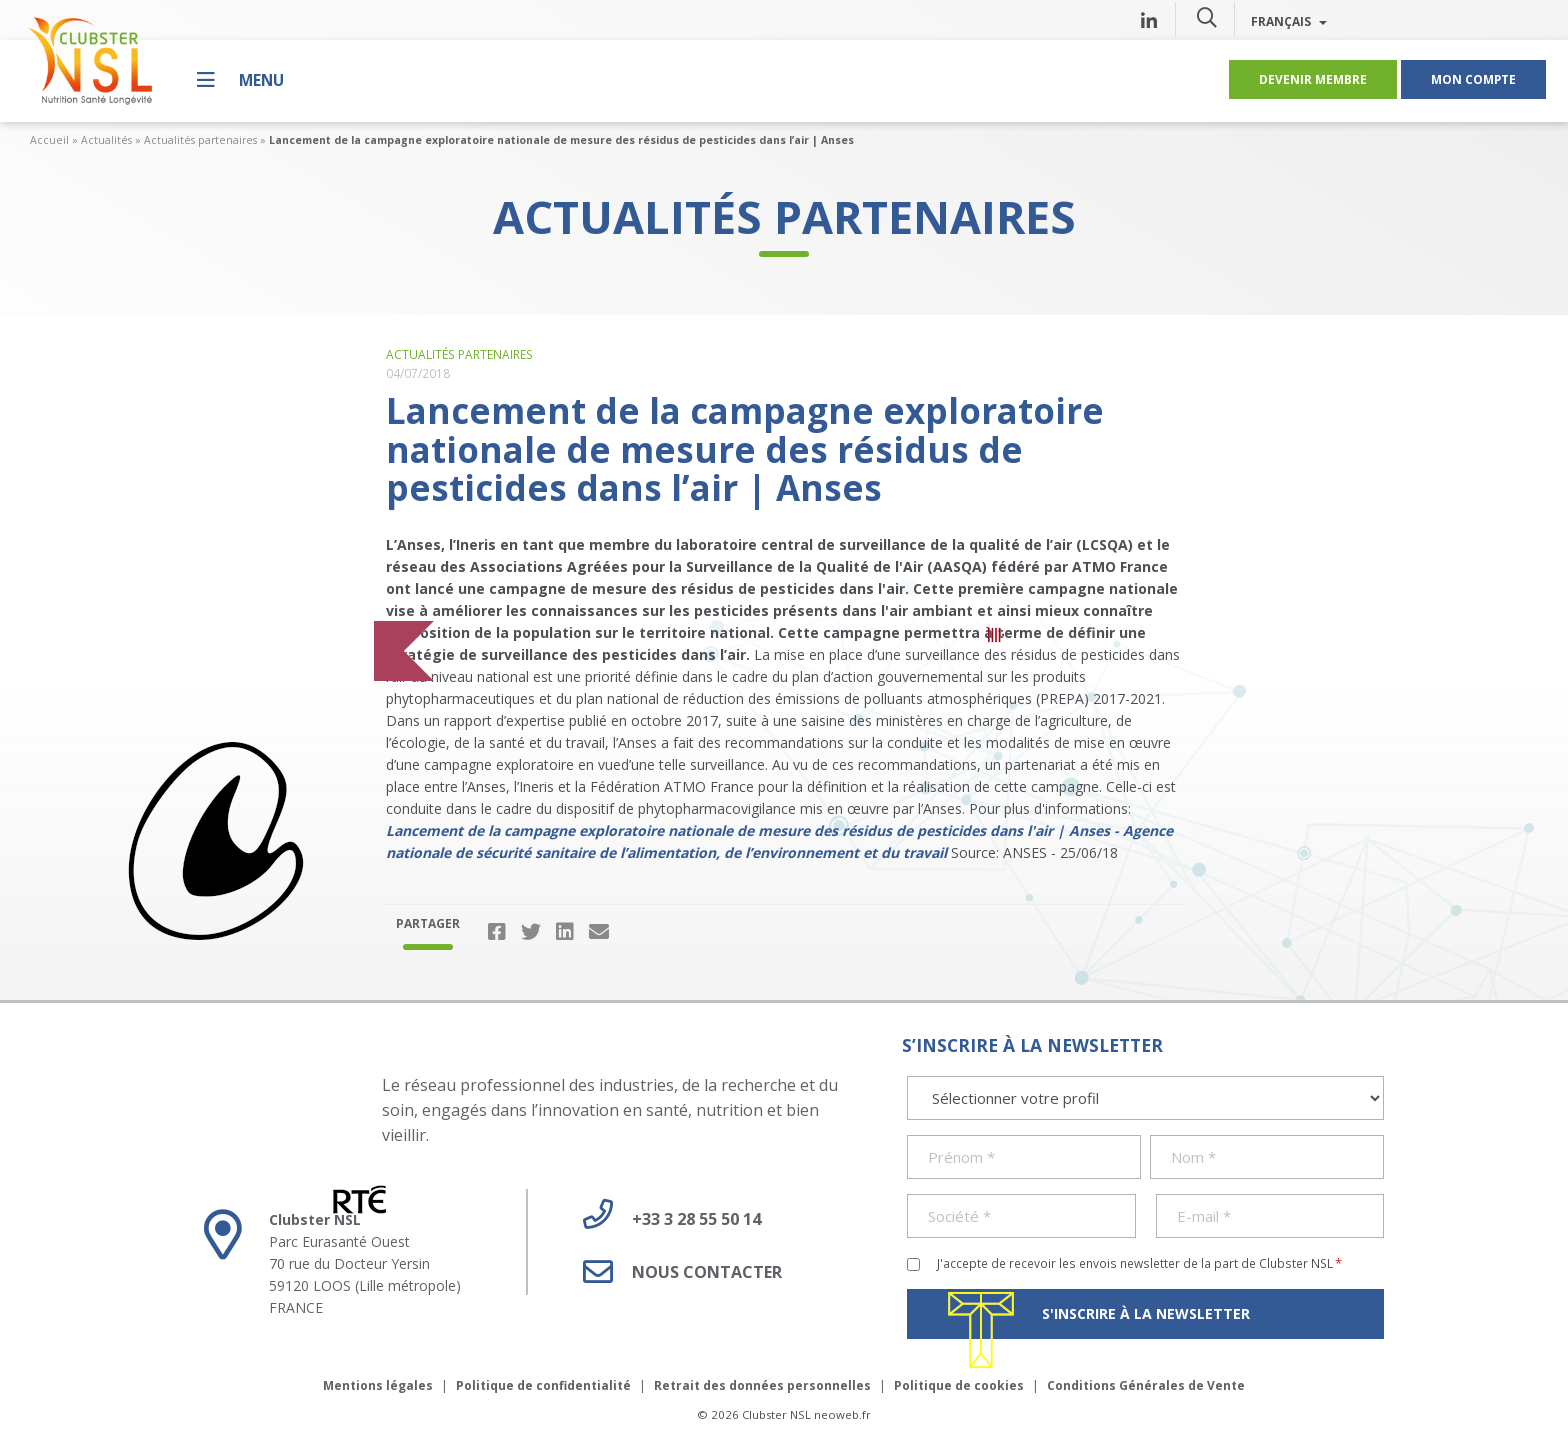  What do you see at coordinates (981, 1330) in the screenshot?
I see `visit talenthouse website or app` at bounding box center [981, 1330].